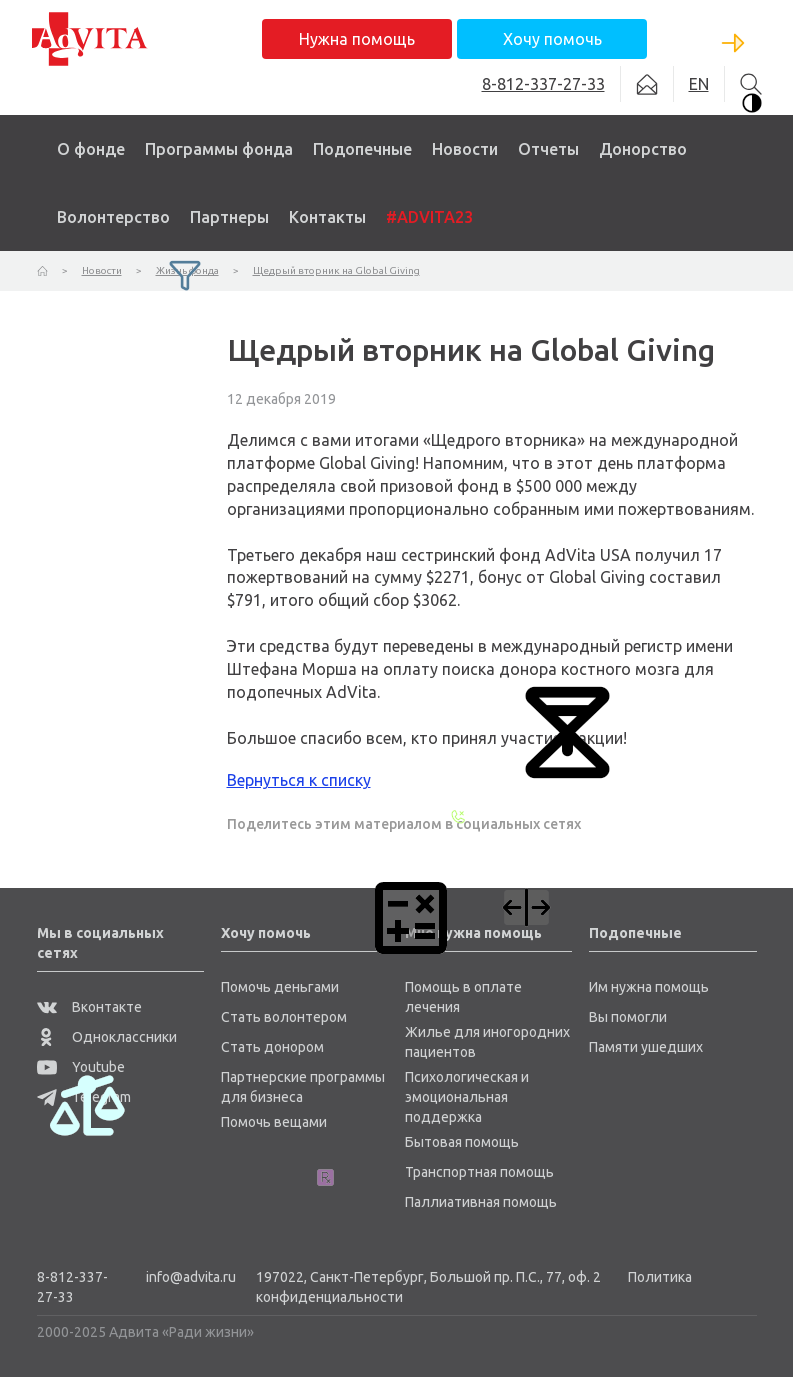  What do you see at coordinates (411, 918) in the screenshot?
I see `open calculator tool` at bounding box center [411, 918].